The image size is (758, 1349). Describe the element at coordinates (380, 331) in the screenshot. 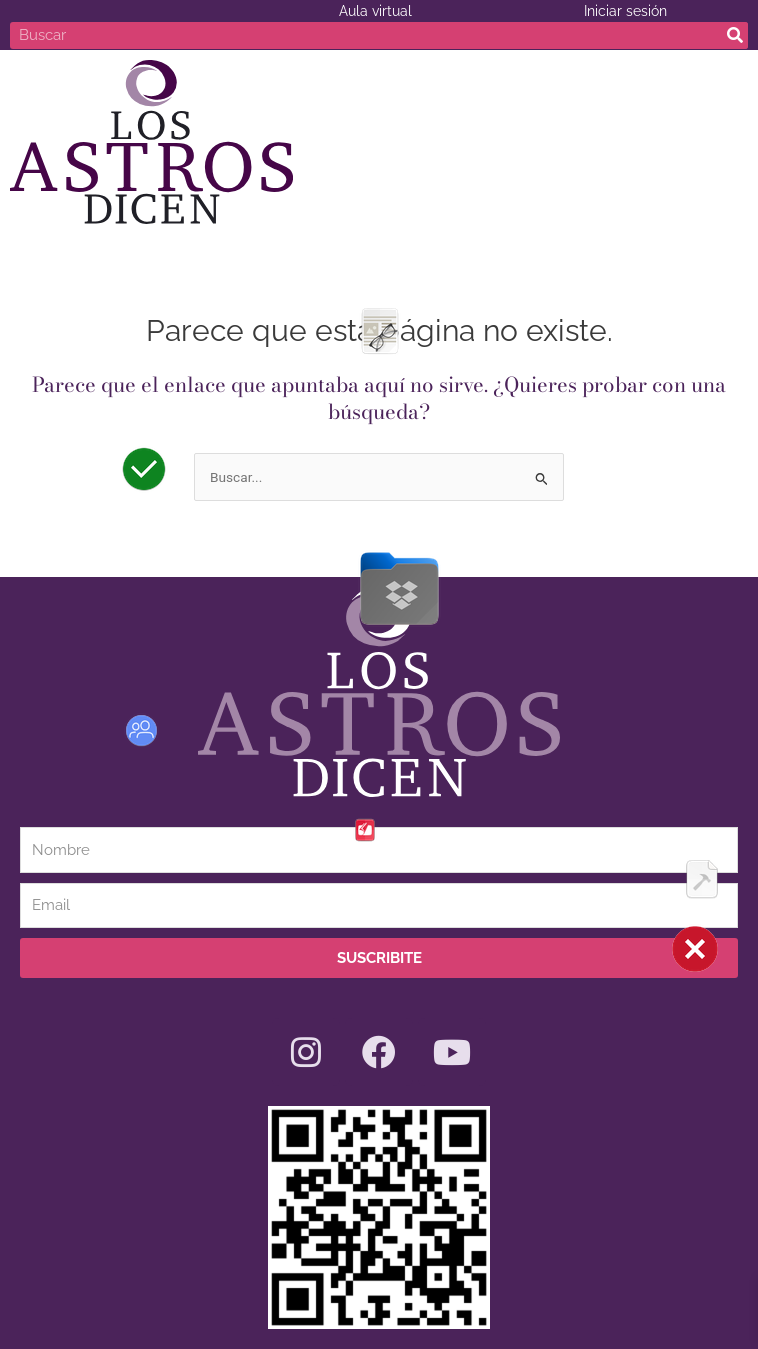

I see `open office productivity suite` at that location.